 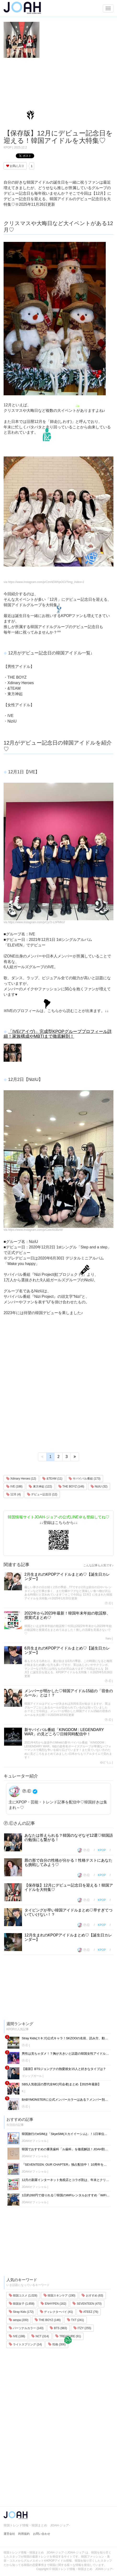 I want to click on toggle flashlight on/off, so click(x=85, y=1270).